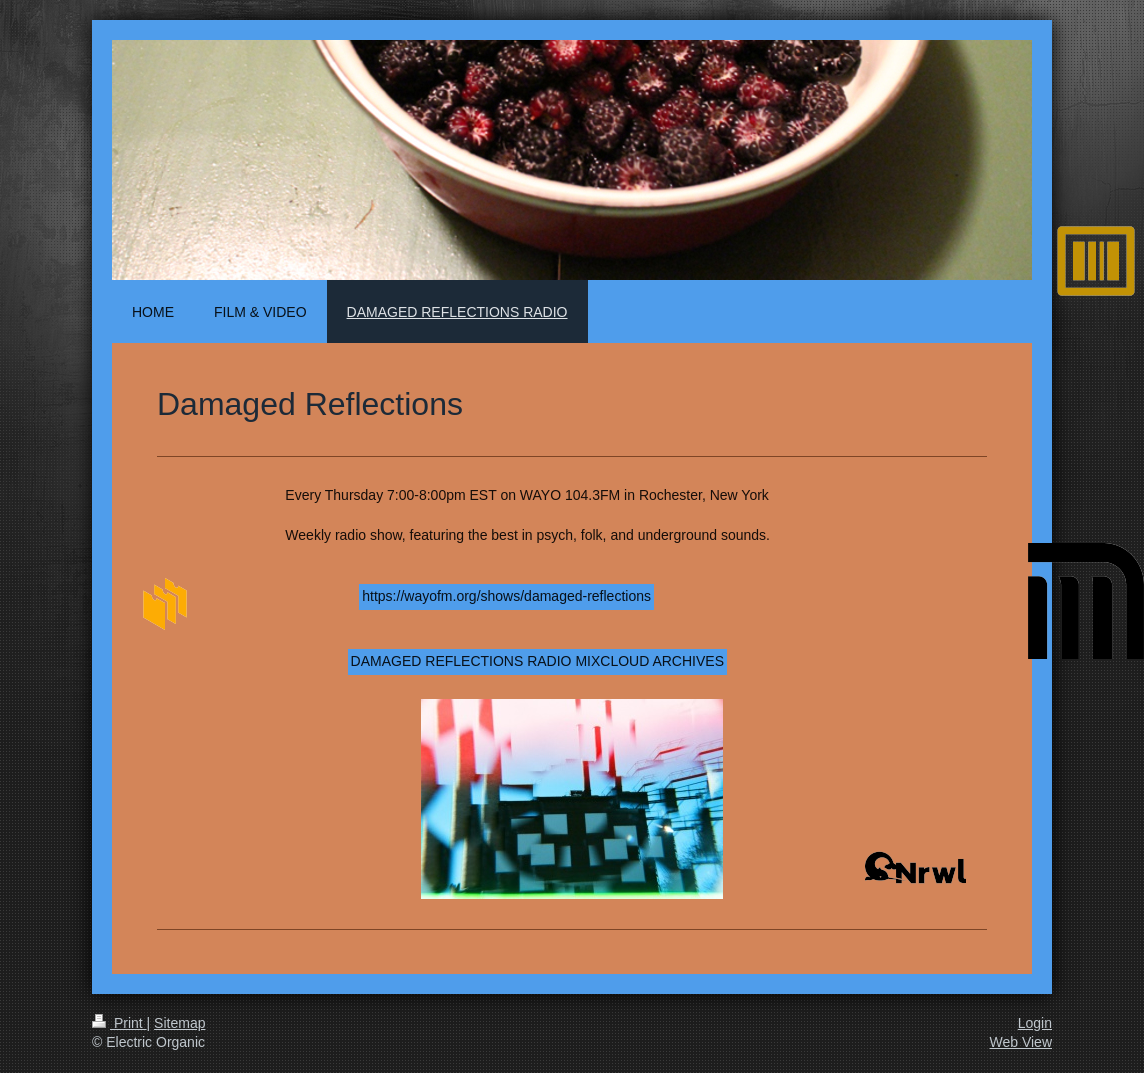 The image size is (1144, 1073). I want to click on wasmer logo, so click(165, 604).